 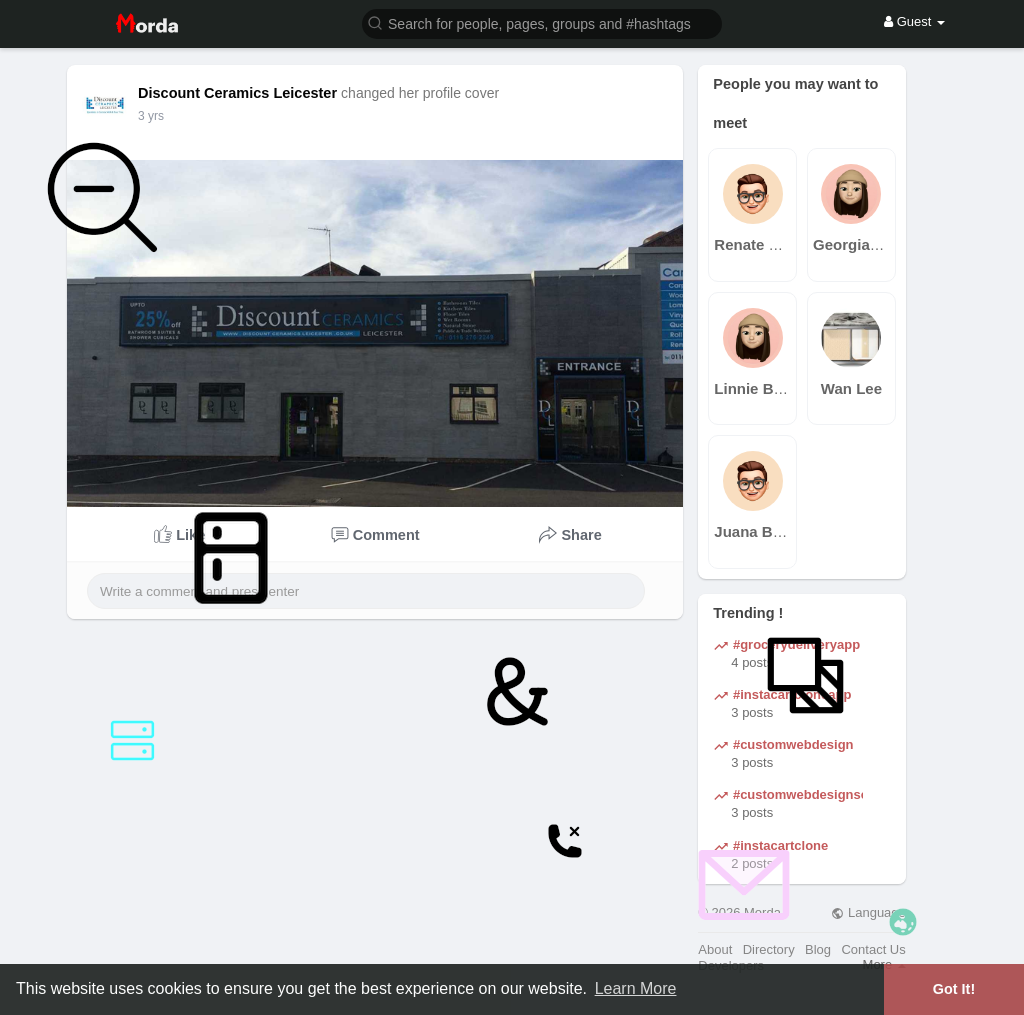 I want to click on open your inbox or email, so click(x=744, y=885).